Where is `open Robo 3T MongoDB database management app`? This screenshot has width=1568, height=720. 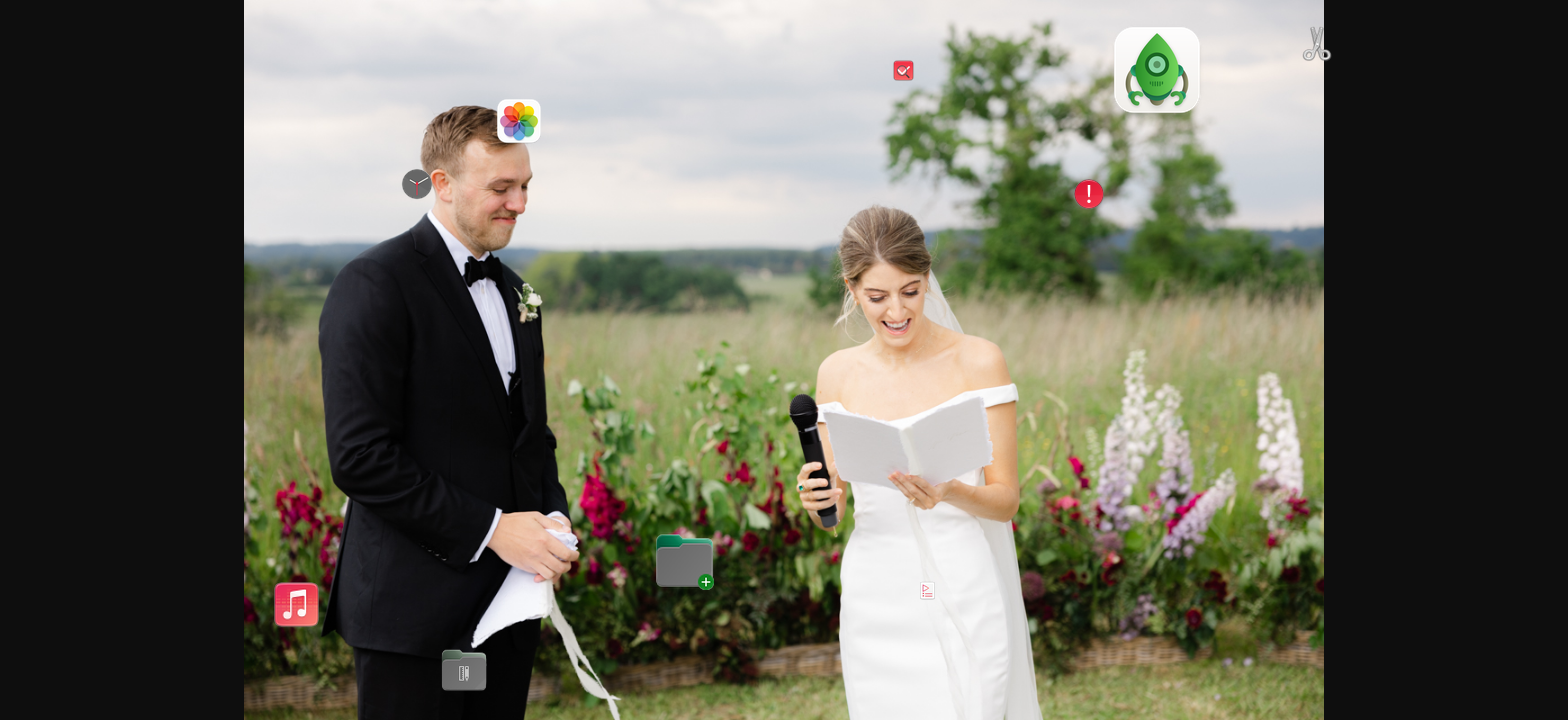
open Robo 3T MongoDB database management app is located at coordinates (1157, 70).